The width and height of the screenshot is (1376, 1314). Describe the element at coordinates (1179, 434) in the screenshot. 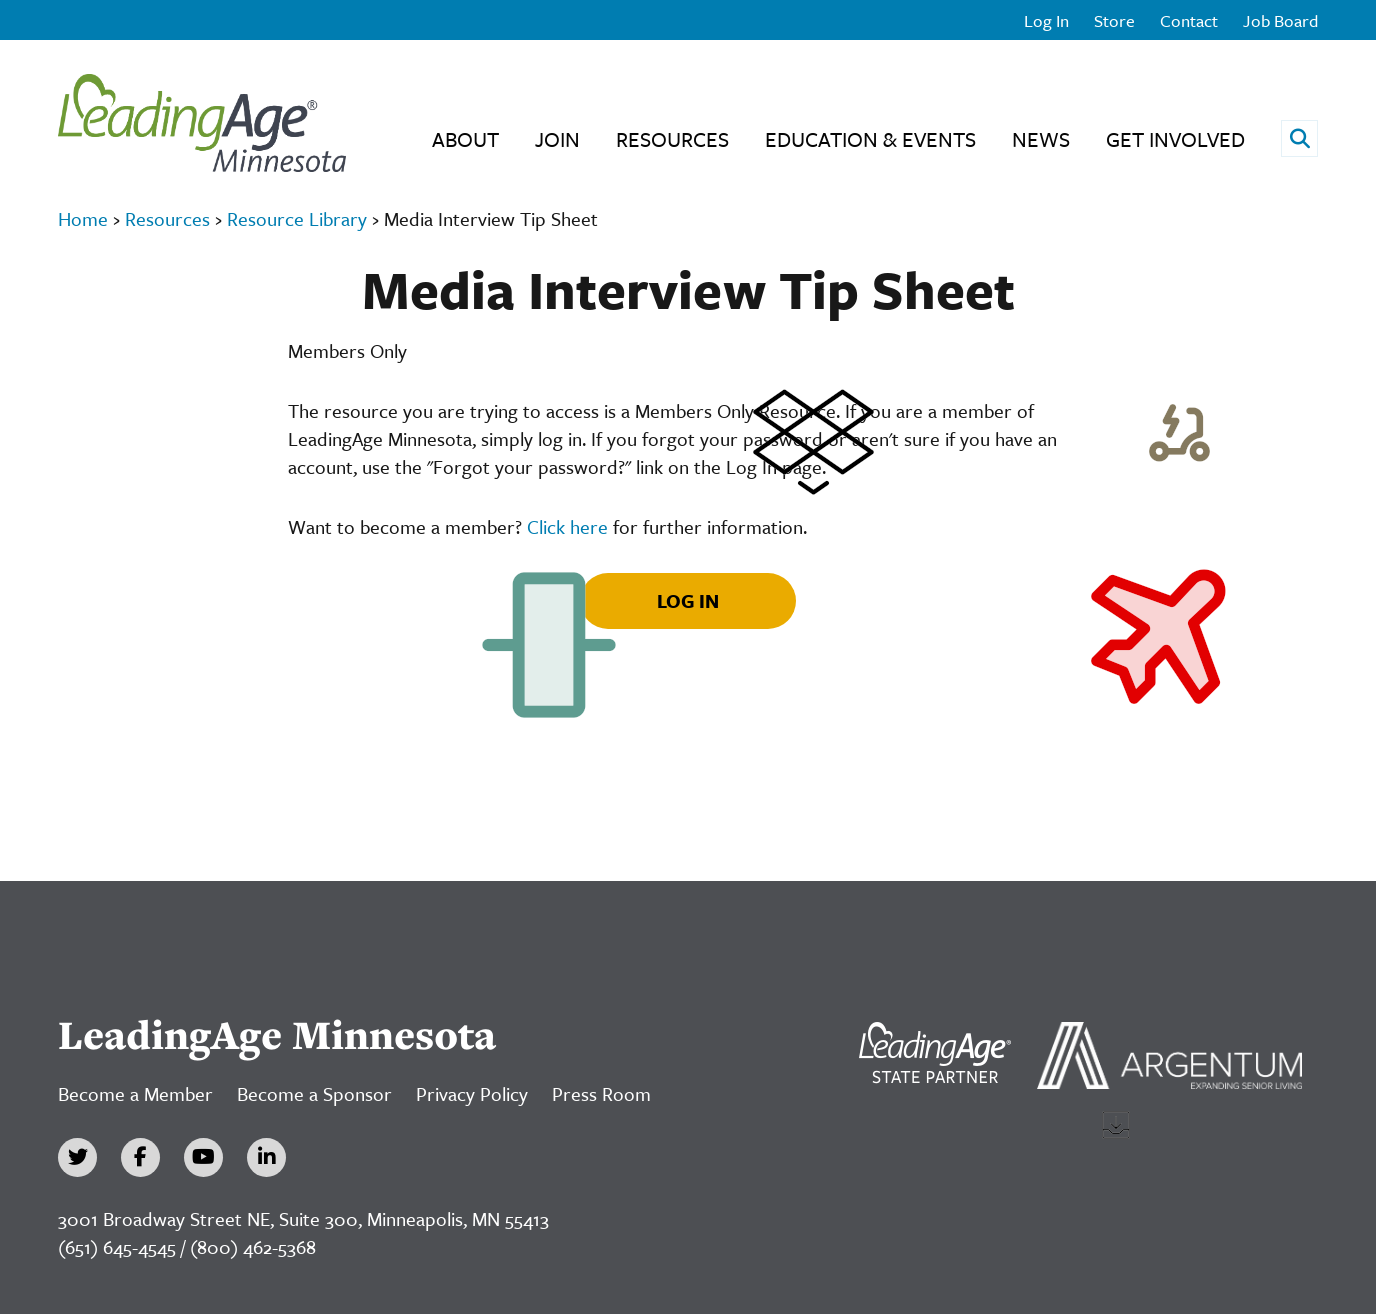

I see `select electric scooter as transportation mode` at that location.